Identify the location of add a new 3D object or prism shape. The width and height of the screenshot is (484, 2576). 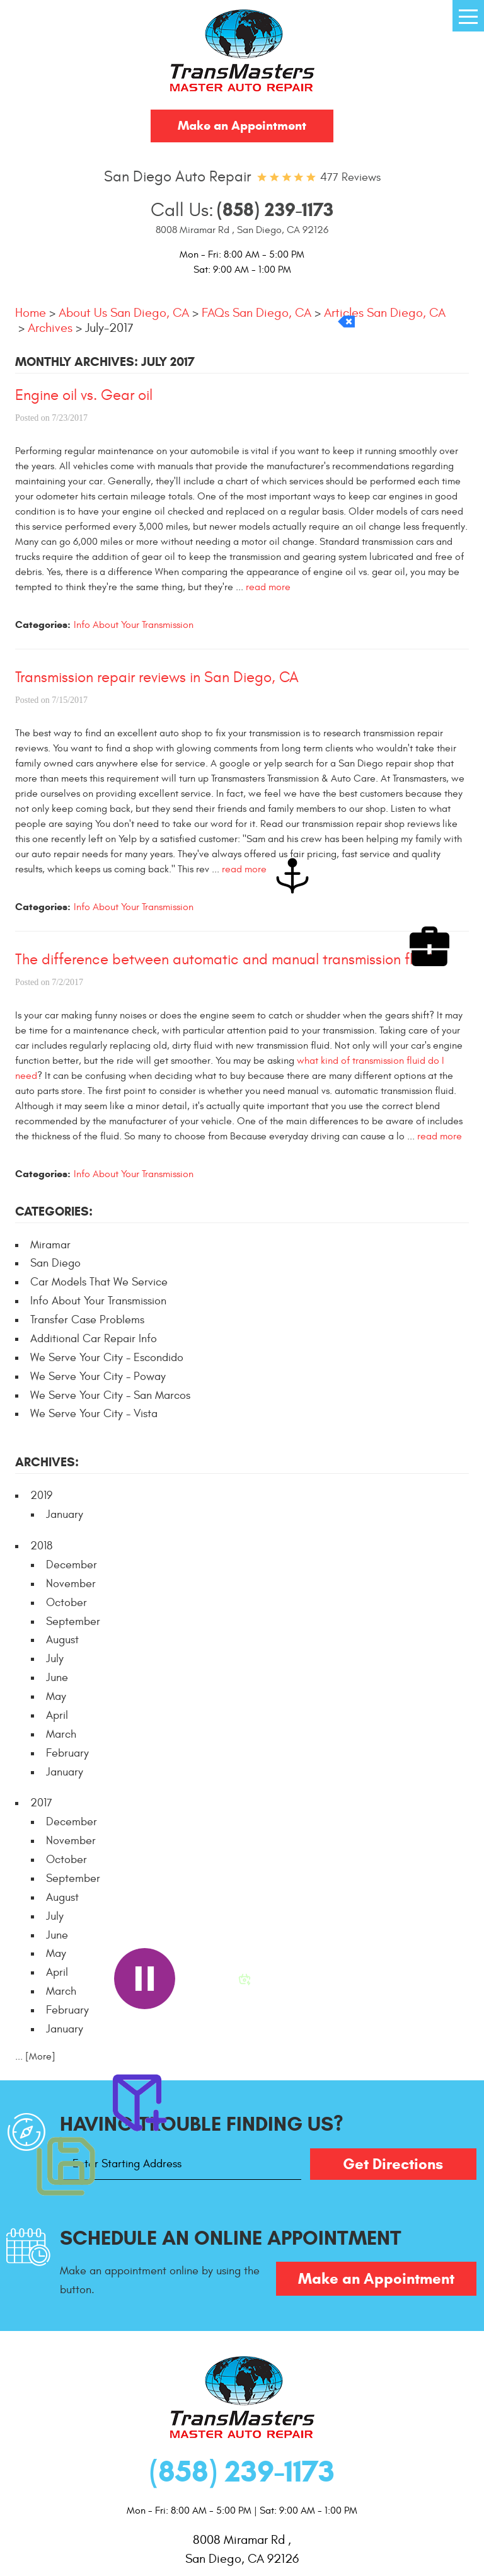
(137, 2101).